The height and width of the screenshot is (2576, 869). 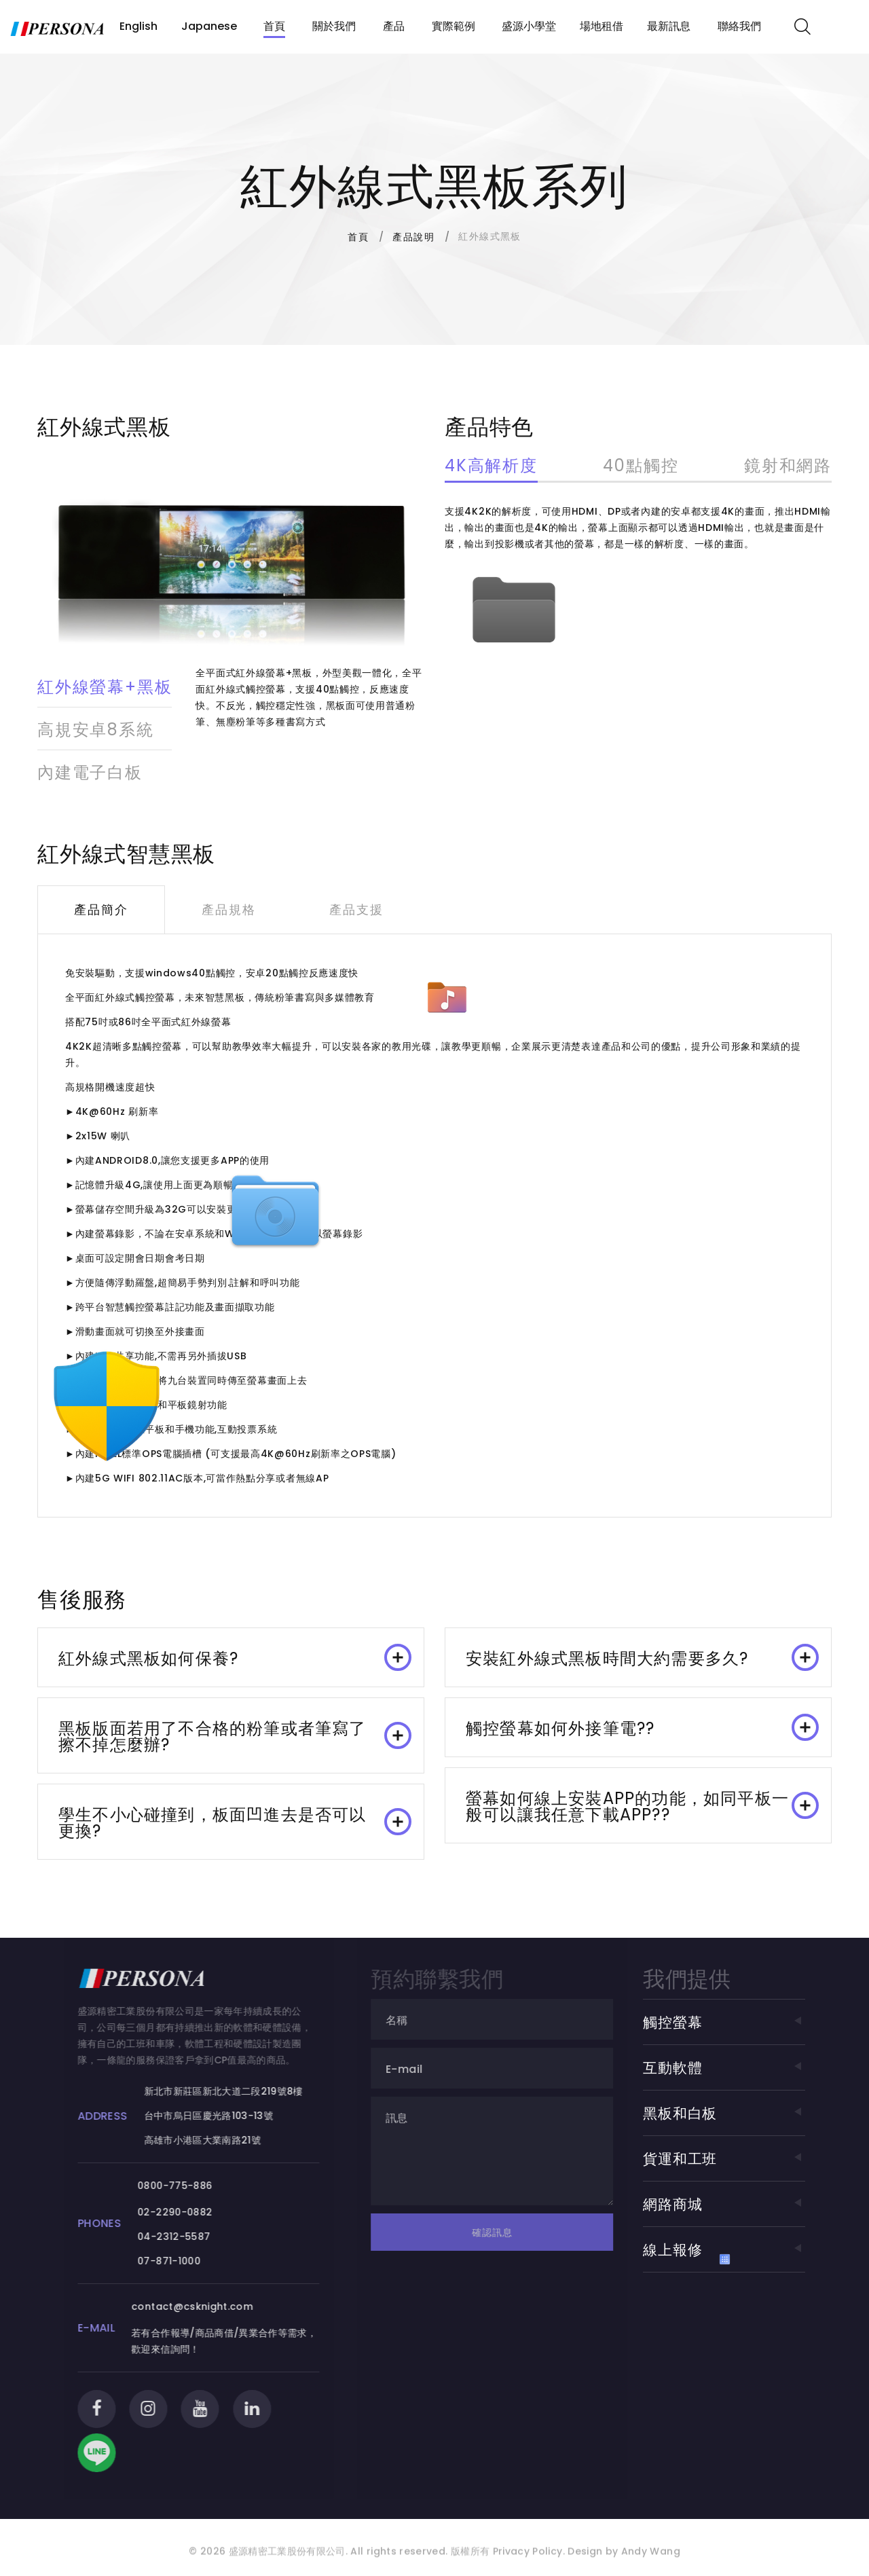 I want to click on open the app drawer or launcher, so click(x=724, y=2259).